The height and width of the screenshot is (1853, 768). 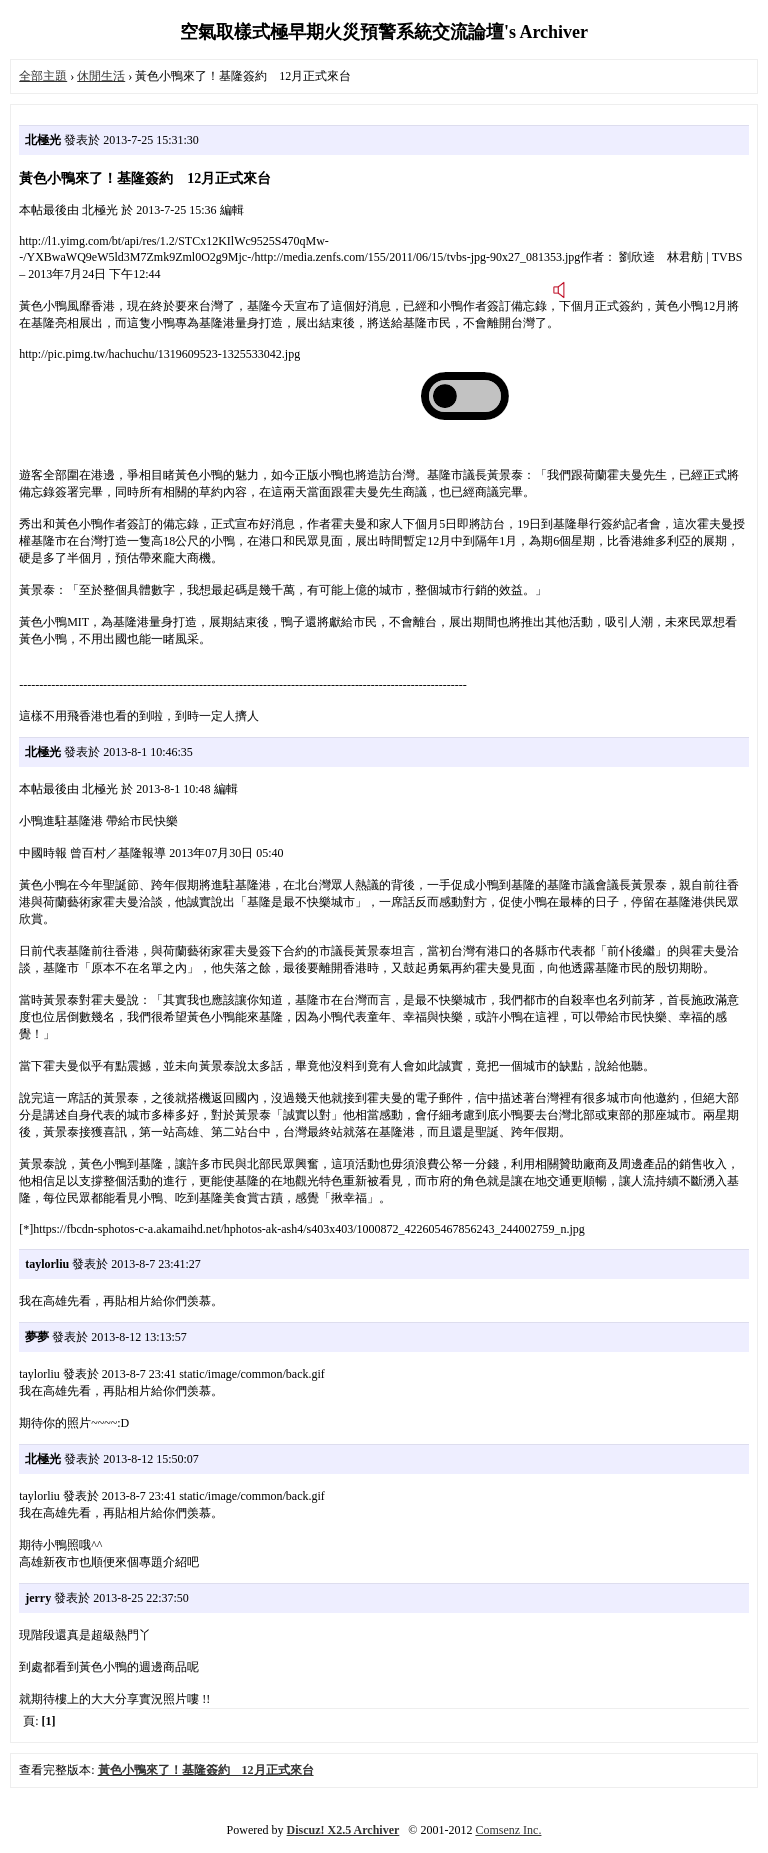 I want to click on speaker with no volume or audio output, so click(x=562, y=290).